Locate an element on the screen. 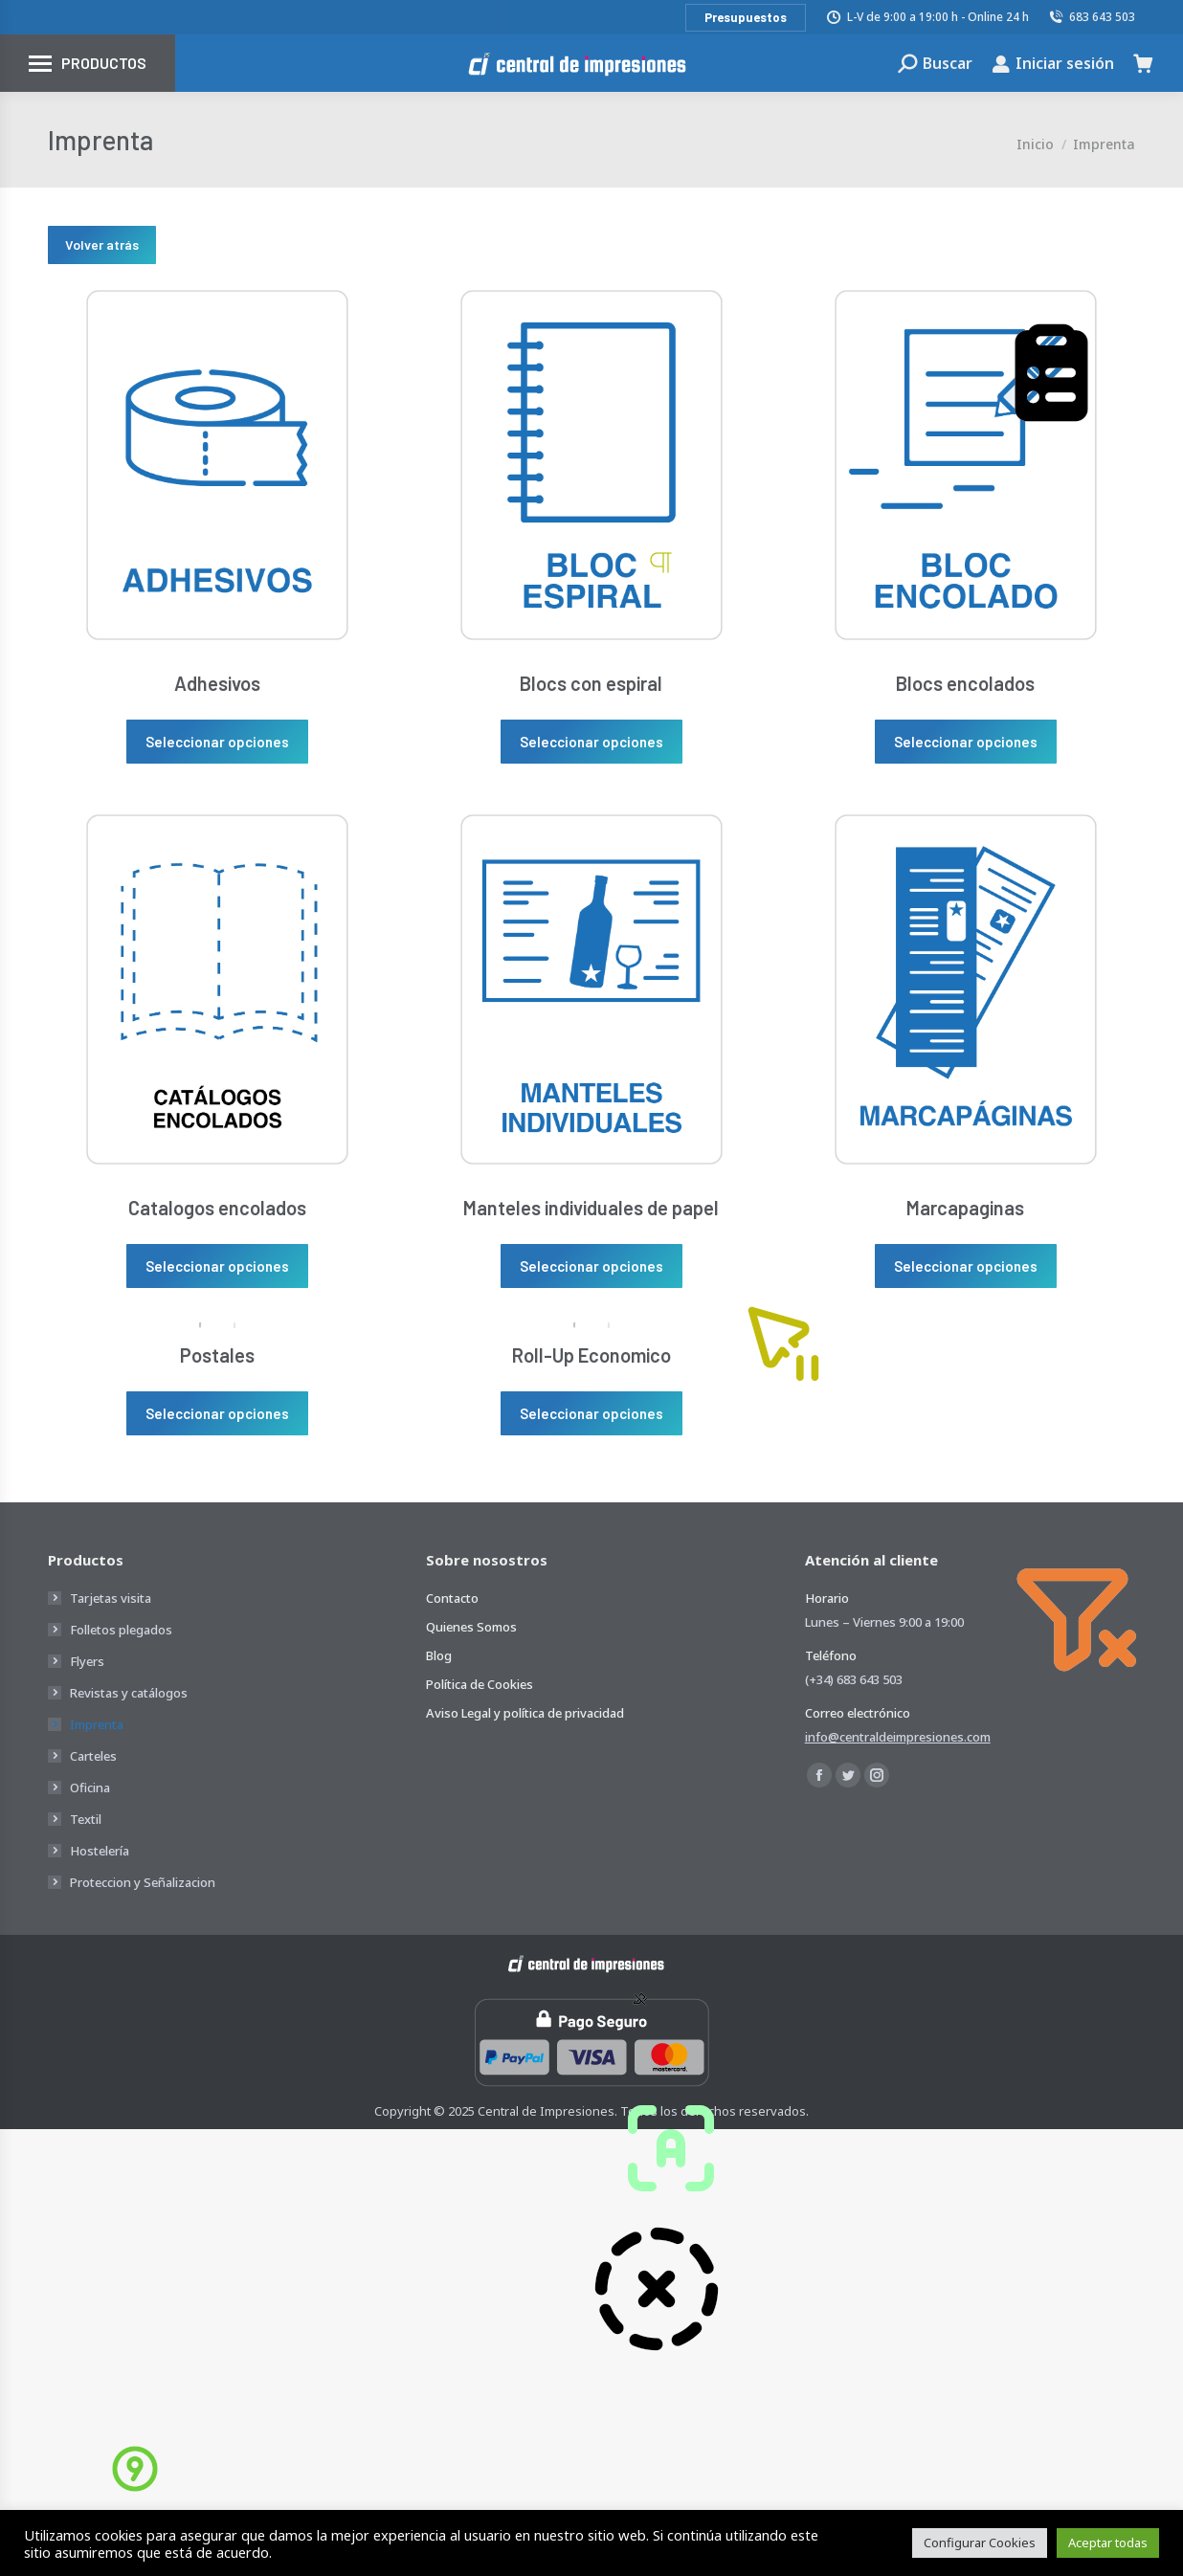  toggle paragraph formatting is located at coordinates (661, 563).